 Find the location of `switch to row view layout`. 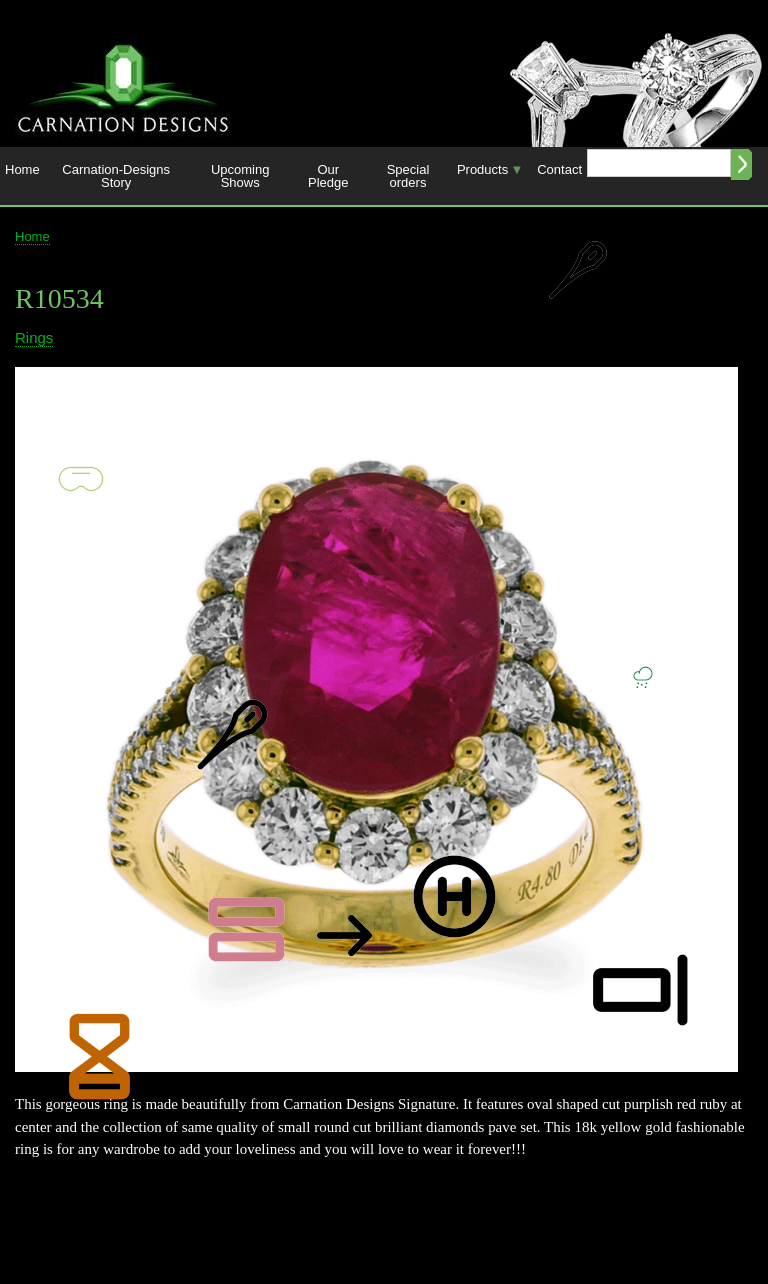

switch to row view layout is located at coordinates (246, 929).